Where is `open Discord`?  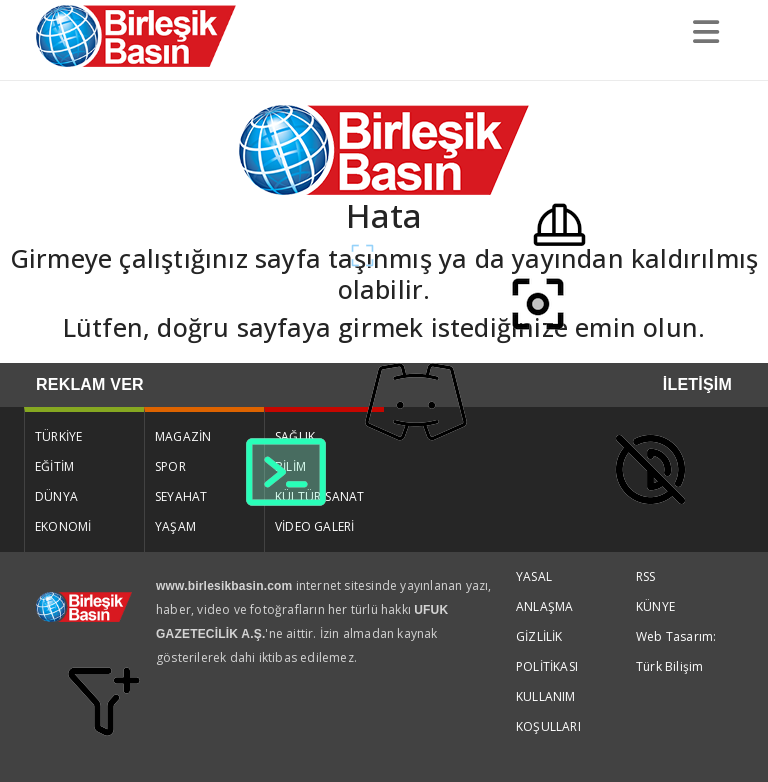
open Discord is located at coordinates (416, 400).